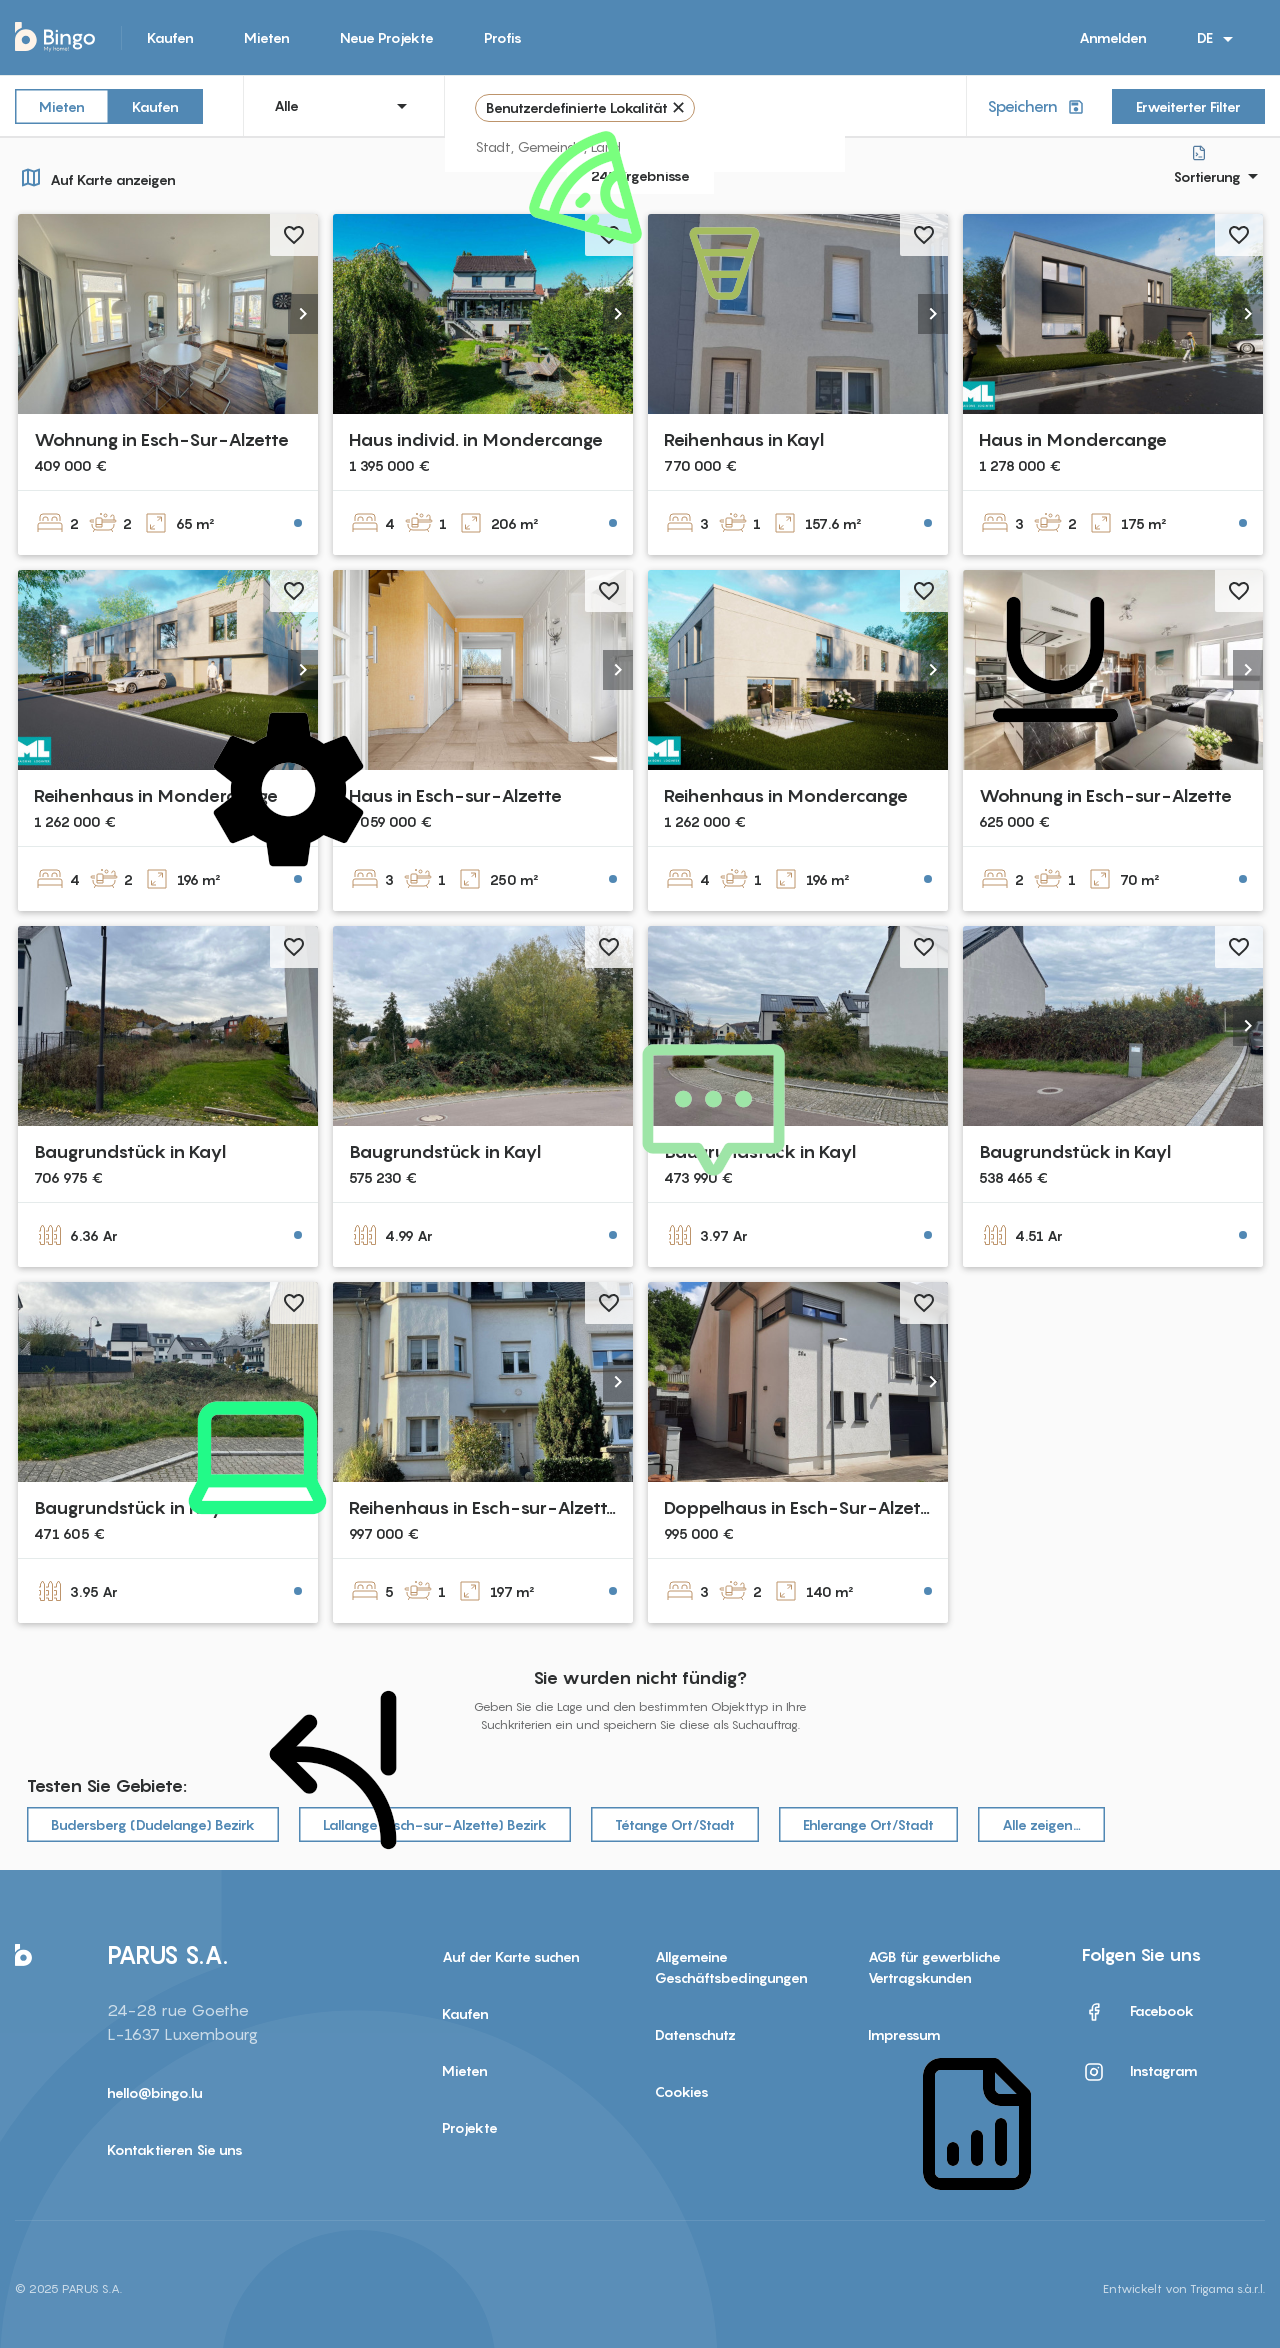 The height and width of the screenshot is (2348, 1280). I want to click on apply underline formatting to selected text, so click(1055, 659).